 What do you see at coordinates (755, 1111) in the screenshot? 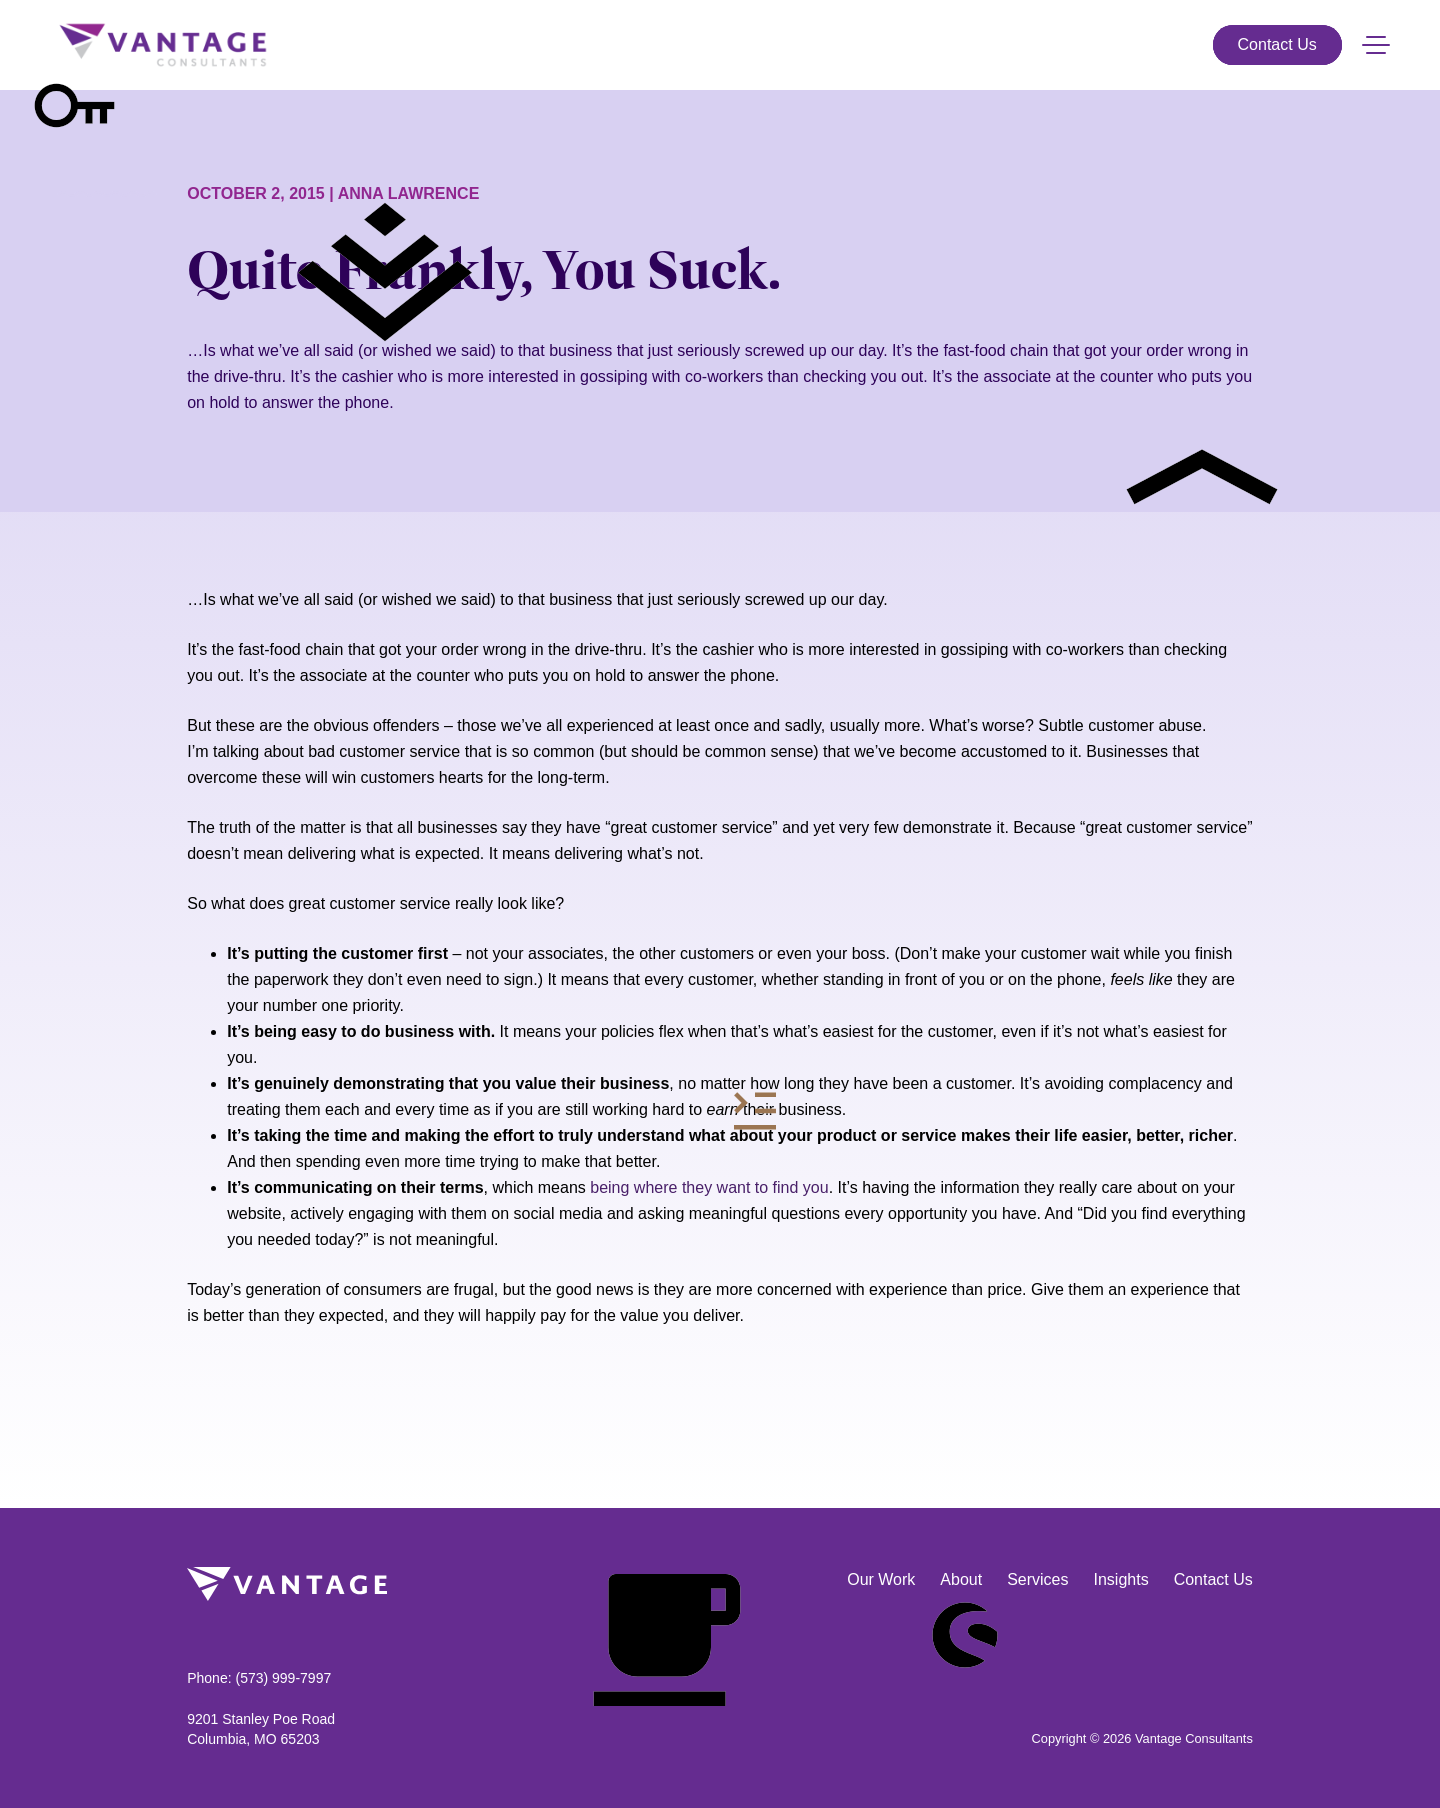
I see `collapse the sidebar menu` at bounding box center [755, 1111].